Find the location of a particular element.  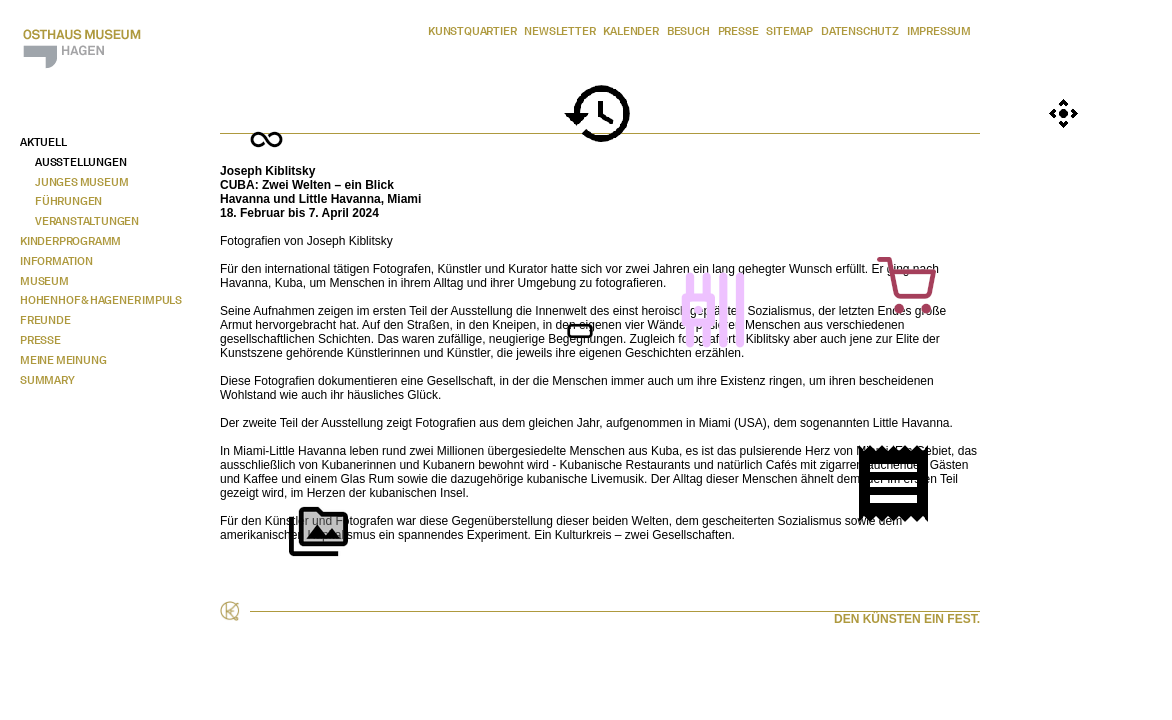

view your shopping cart is located at coordinates (906, 286).